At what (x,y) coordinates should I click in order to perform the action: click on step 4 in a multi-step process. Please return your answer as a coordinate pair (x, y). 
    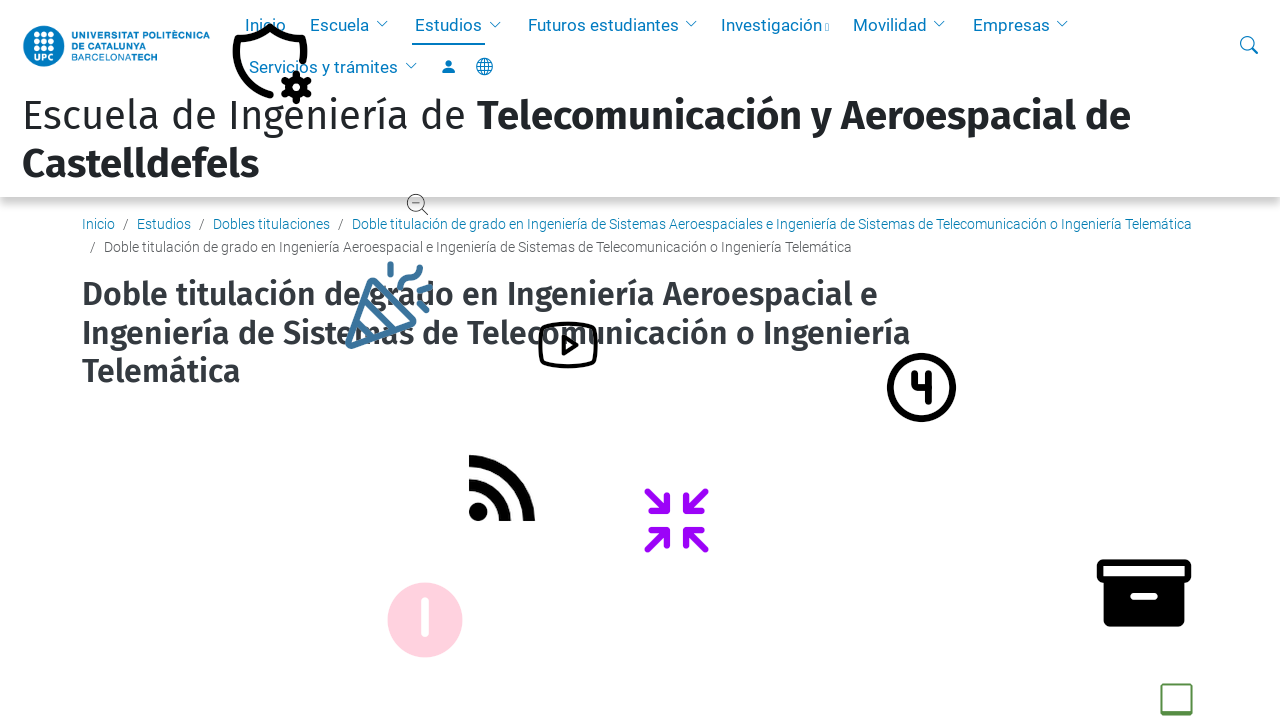
    Looking at the image, I should click on (921, 387).